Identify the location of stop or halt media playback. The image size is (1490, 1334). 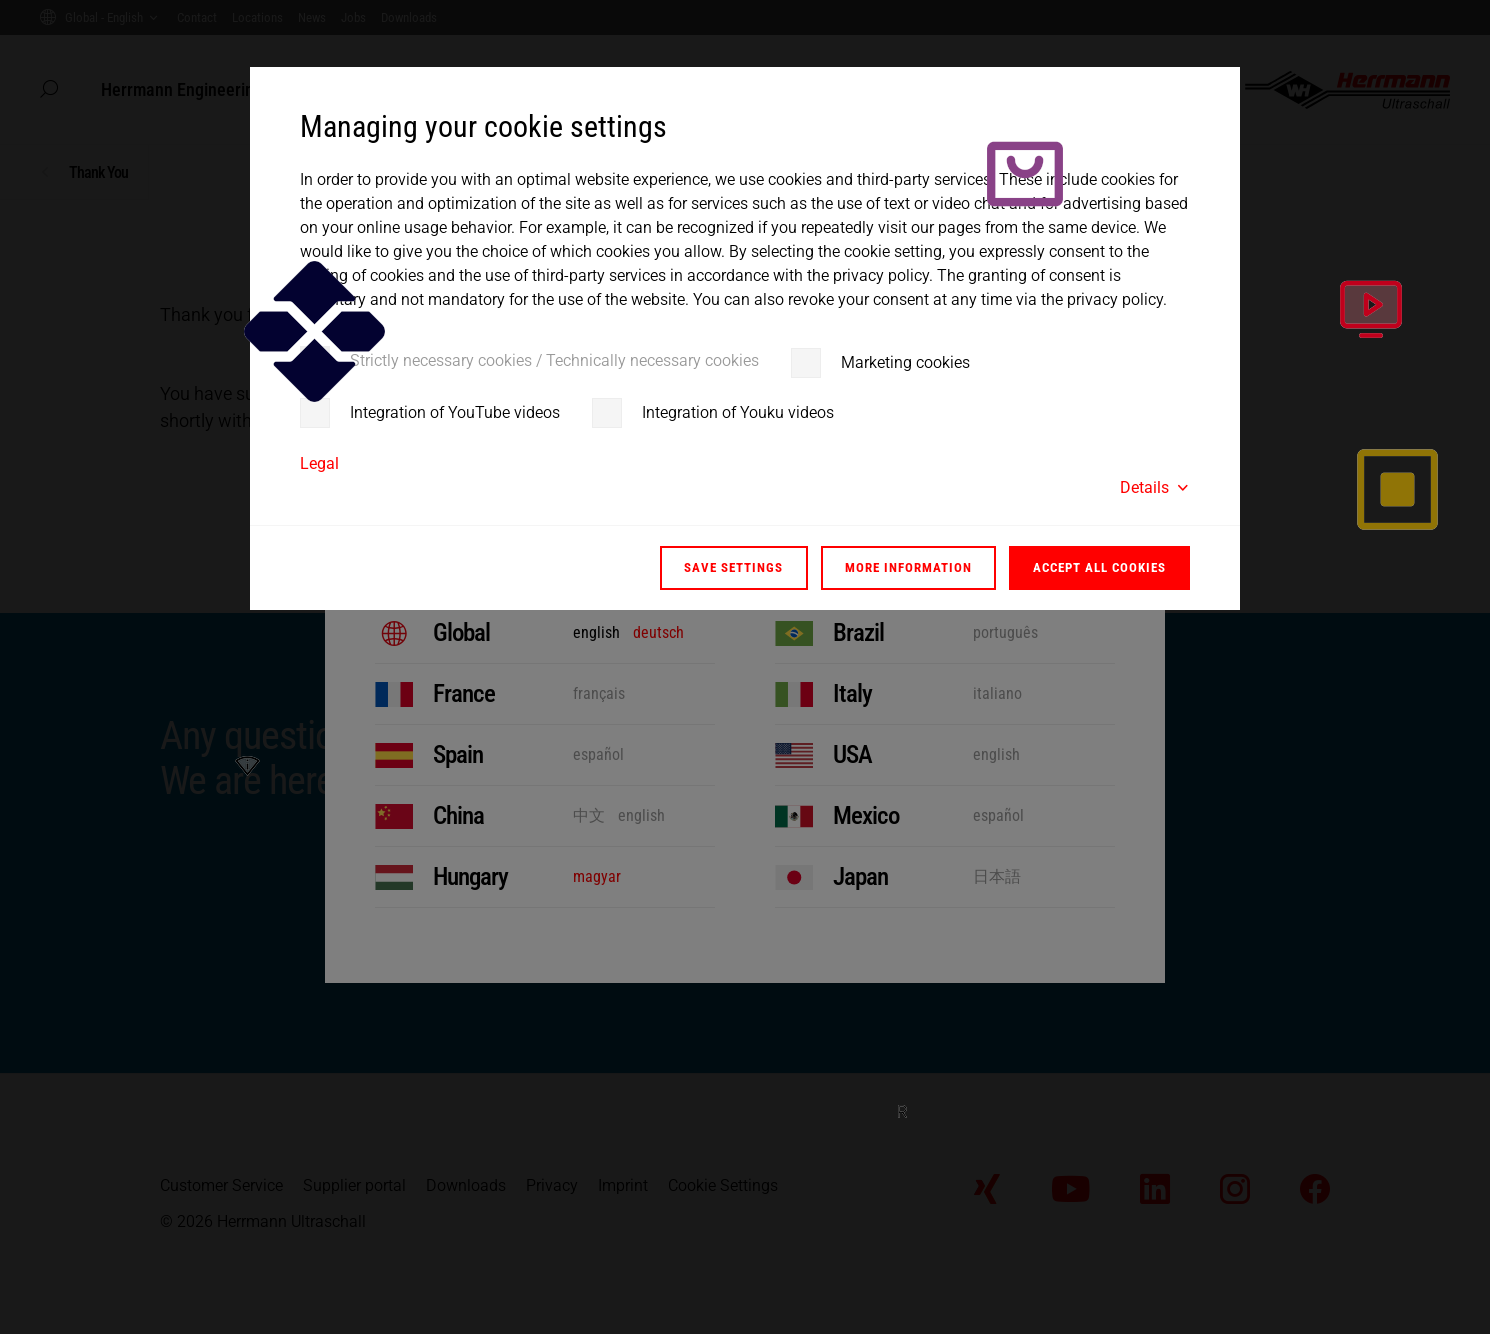
(1397, 489).